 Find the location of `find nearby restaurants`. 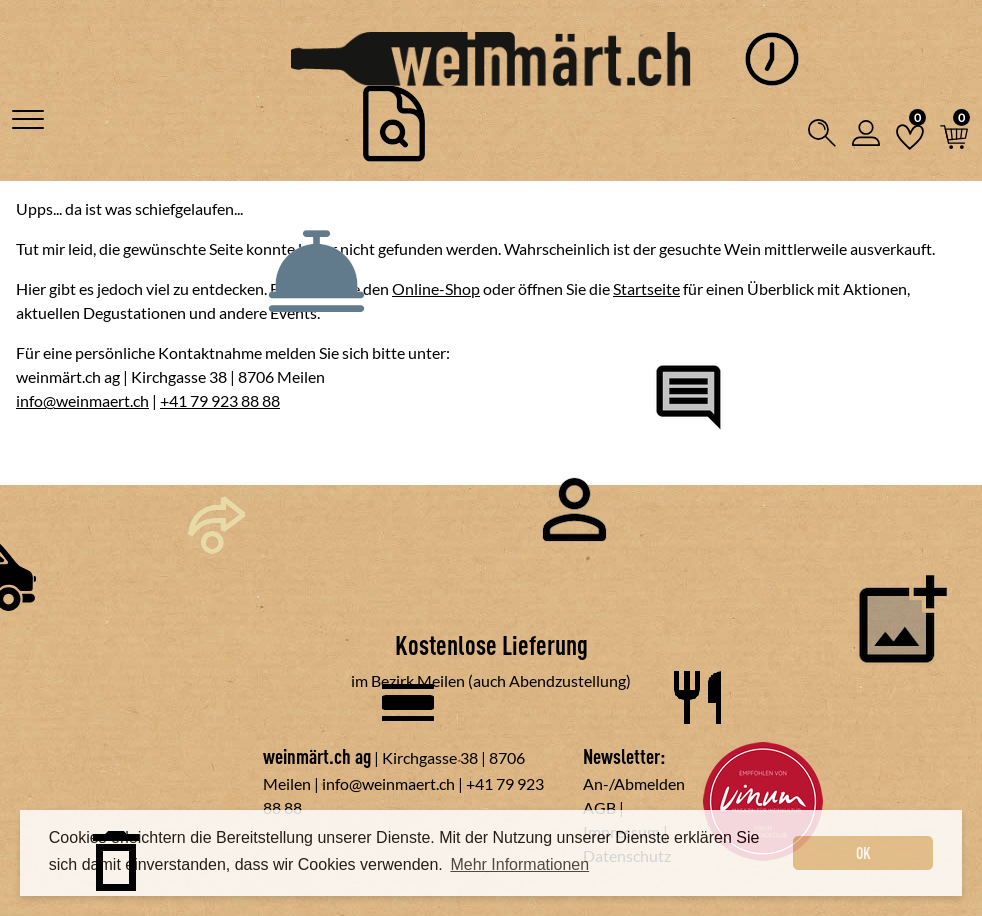

find nearby restaurants is located at coordinates (697, 697).